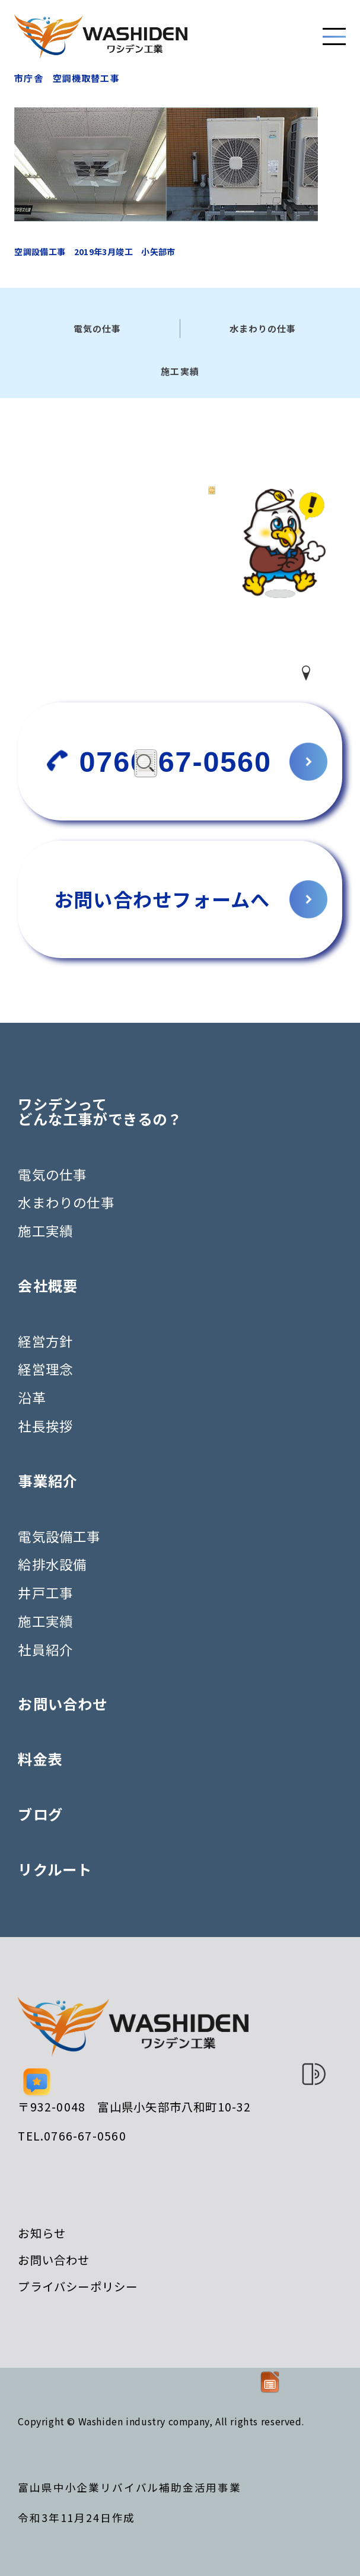 This screenshot has height=2576, width=360. I want to click on open maps application, so click(306, 673).